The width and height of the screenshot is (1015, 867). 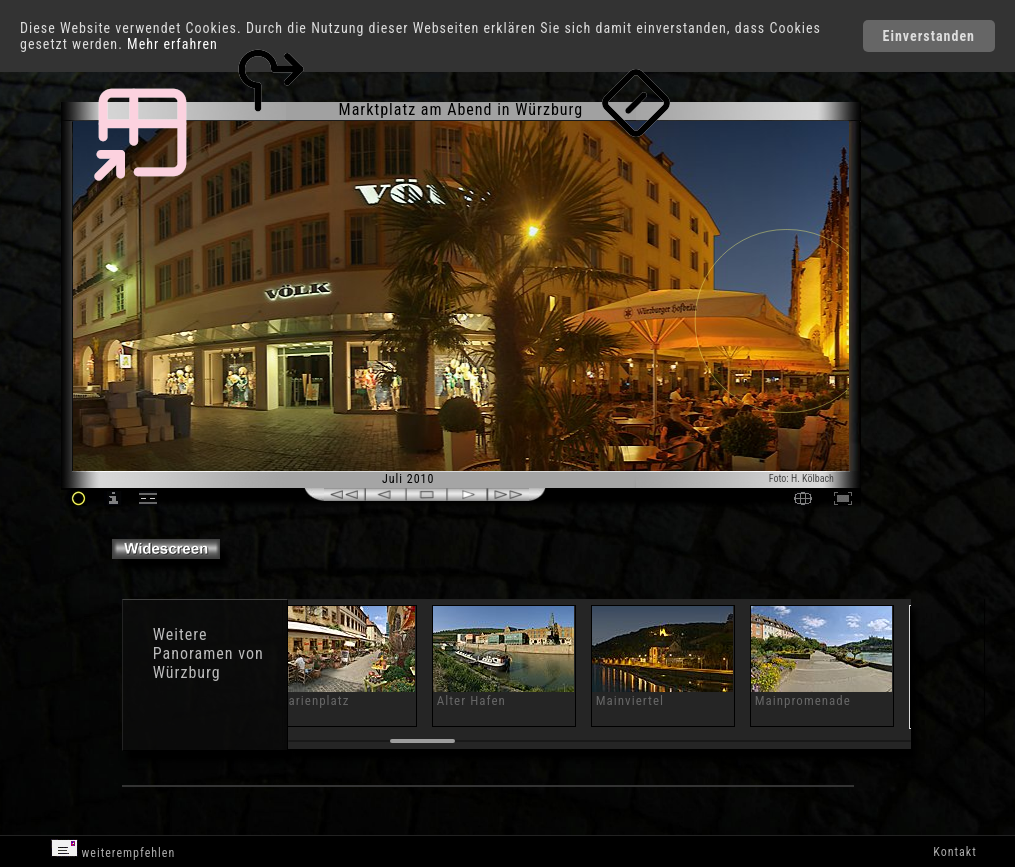 What do you see at coordinates (636, 103) in the screenshot?
I see `indicates a blocked or forbidden action` at bounding box center [636, 103].